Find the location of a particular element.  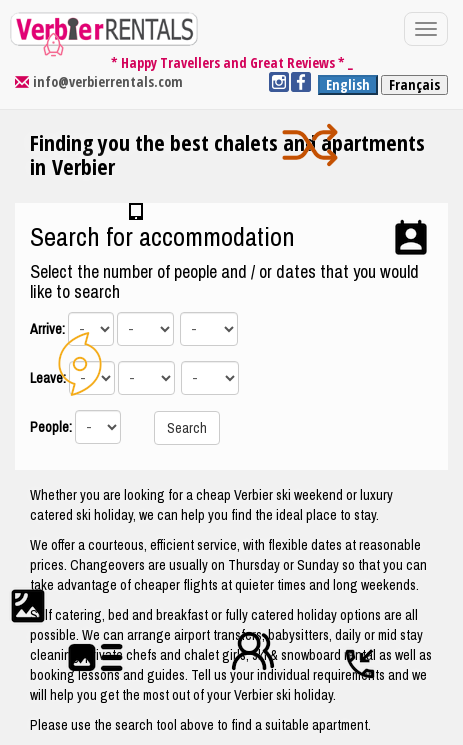

indicates hurricane or tropical storm warning is located at coordinates (80, 364).